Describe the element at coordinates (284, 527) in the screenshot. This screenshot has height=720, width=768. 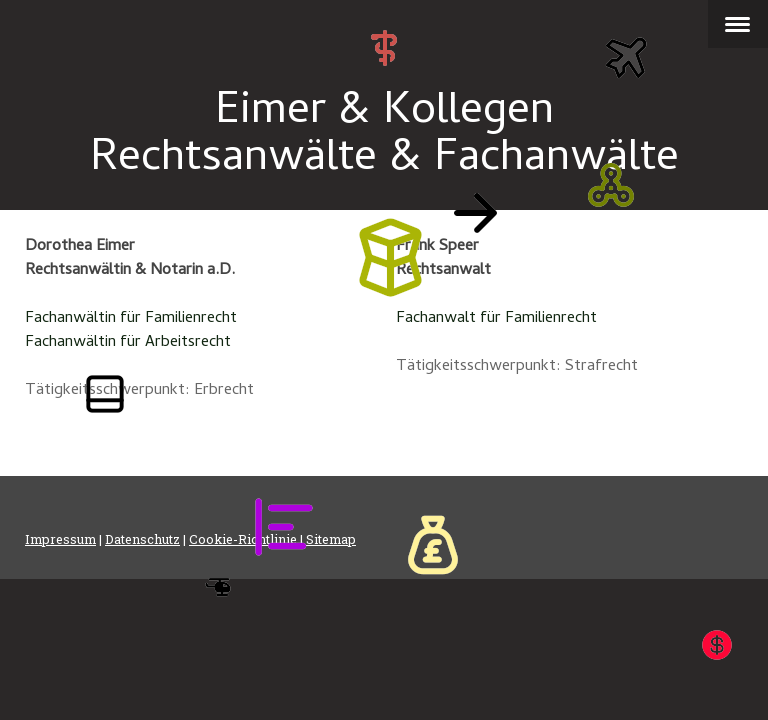
I see `align text to the left` at that location.